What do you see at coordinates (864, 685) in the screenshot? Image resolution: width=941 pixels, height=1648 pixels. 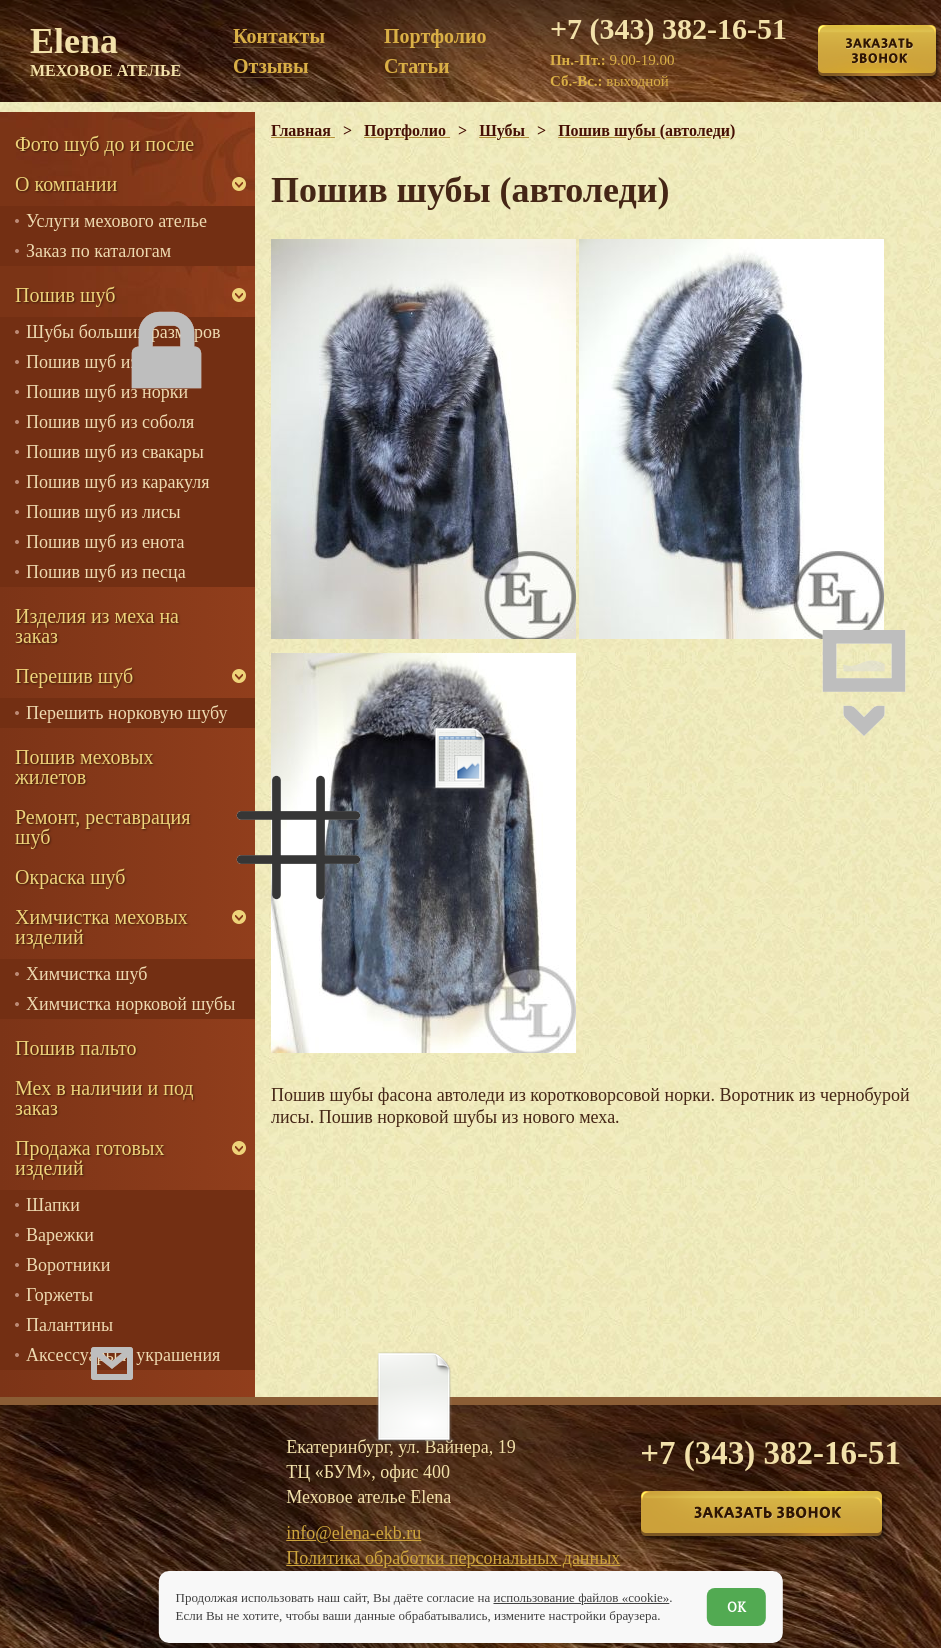 I see `insert an image into the document` at bounding box center [864, 685].